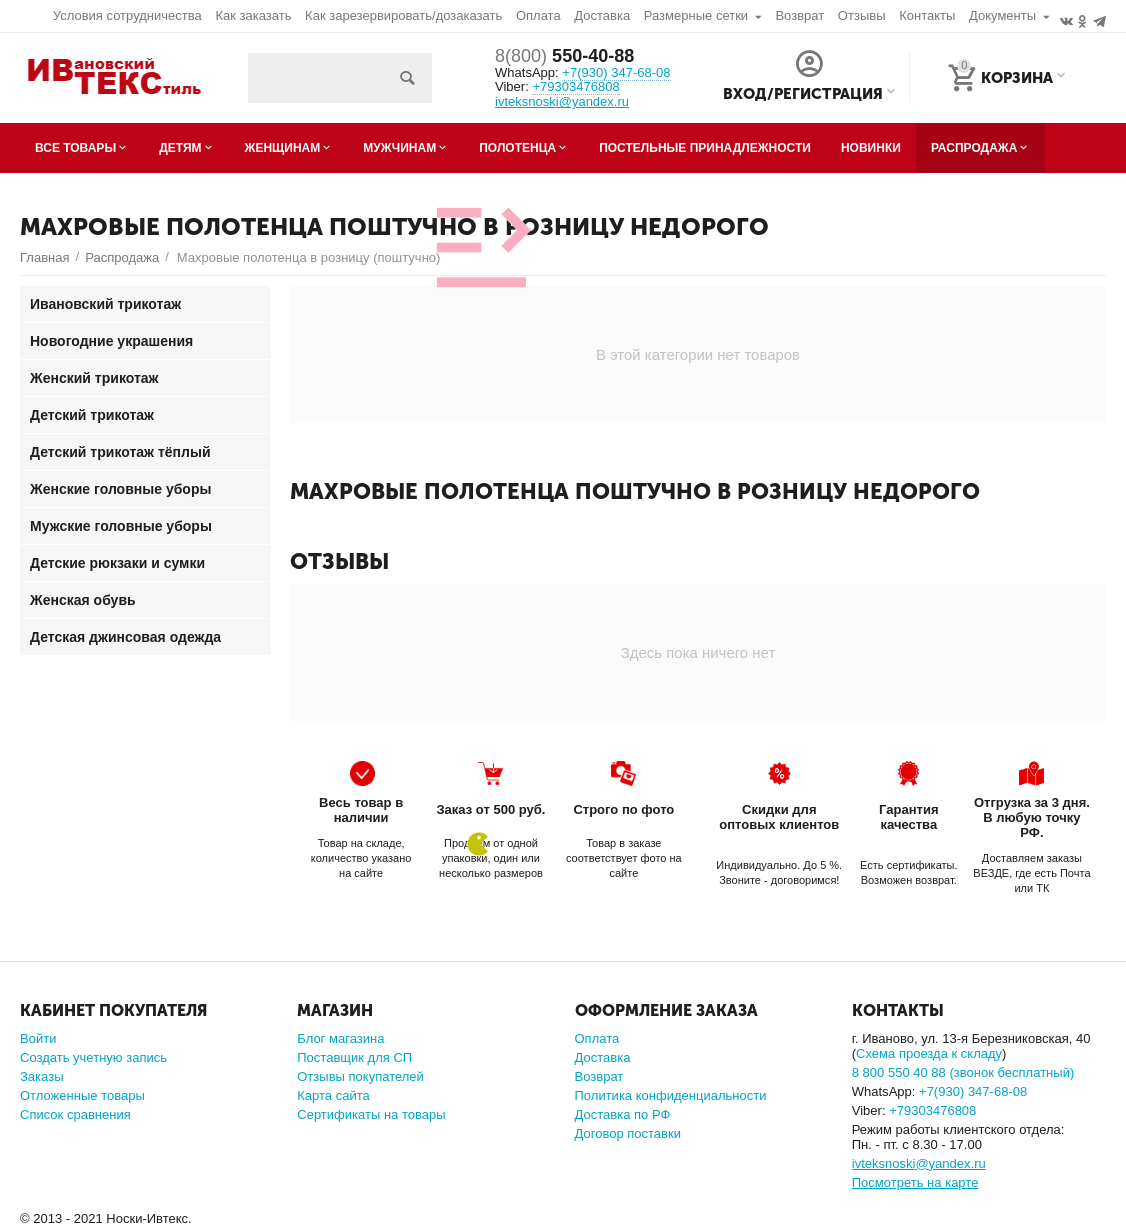 The image size is (1126, 1227). What do you see at coordinates (481, 247) in the screenshot?
I see `expand the side navigation menu` at bounding box center [481, 247].